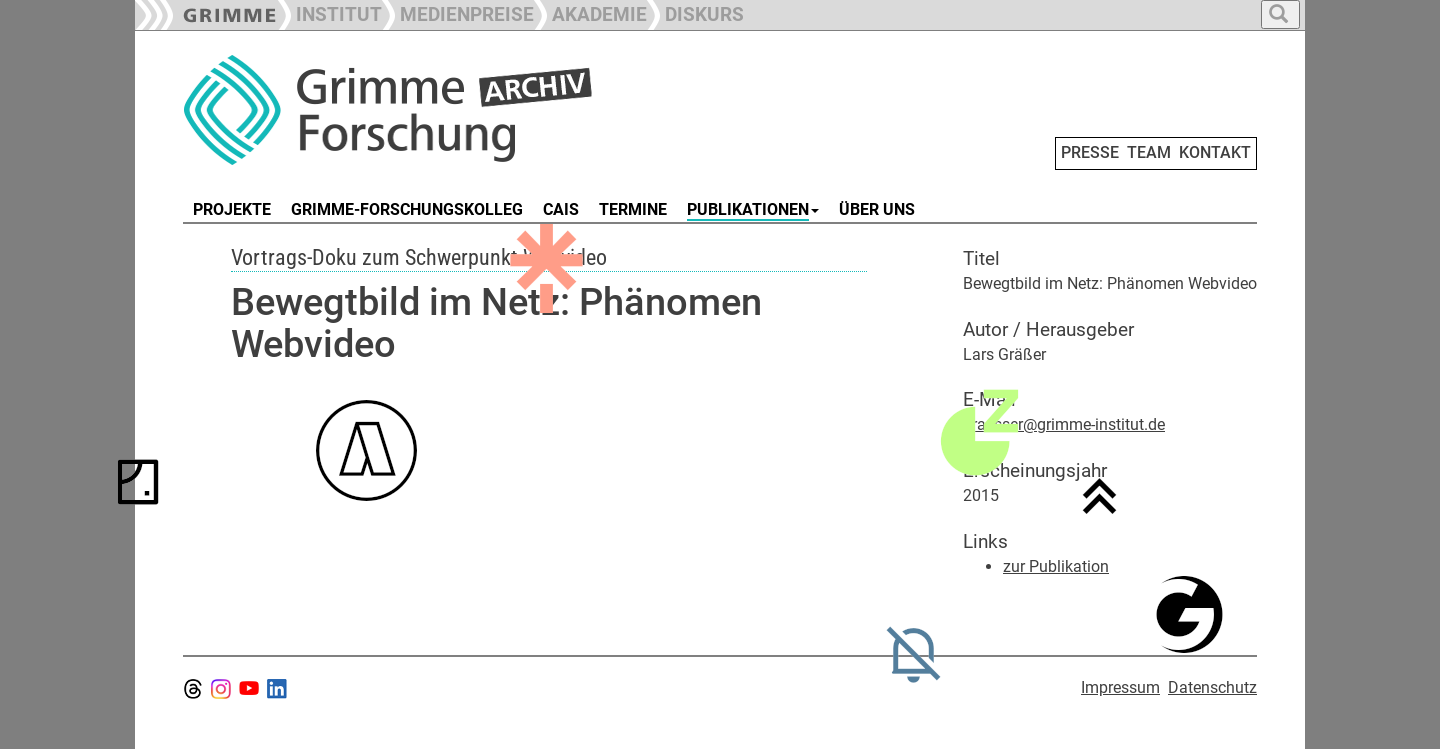 The height and width of the screenshot is (749, 1440). I want to click on scroll to top of page, so click(1099, 497).